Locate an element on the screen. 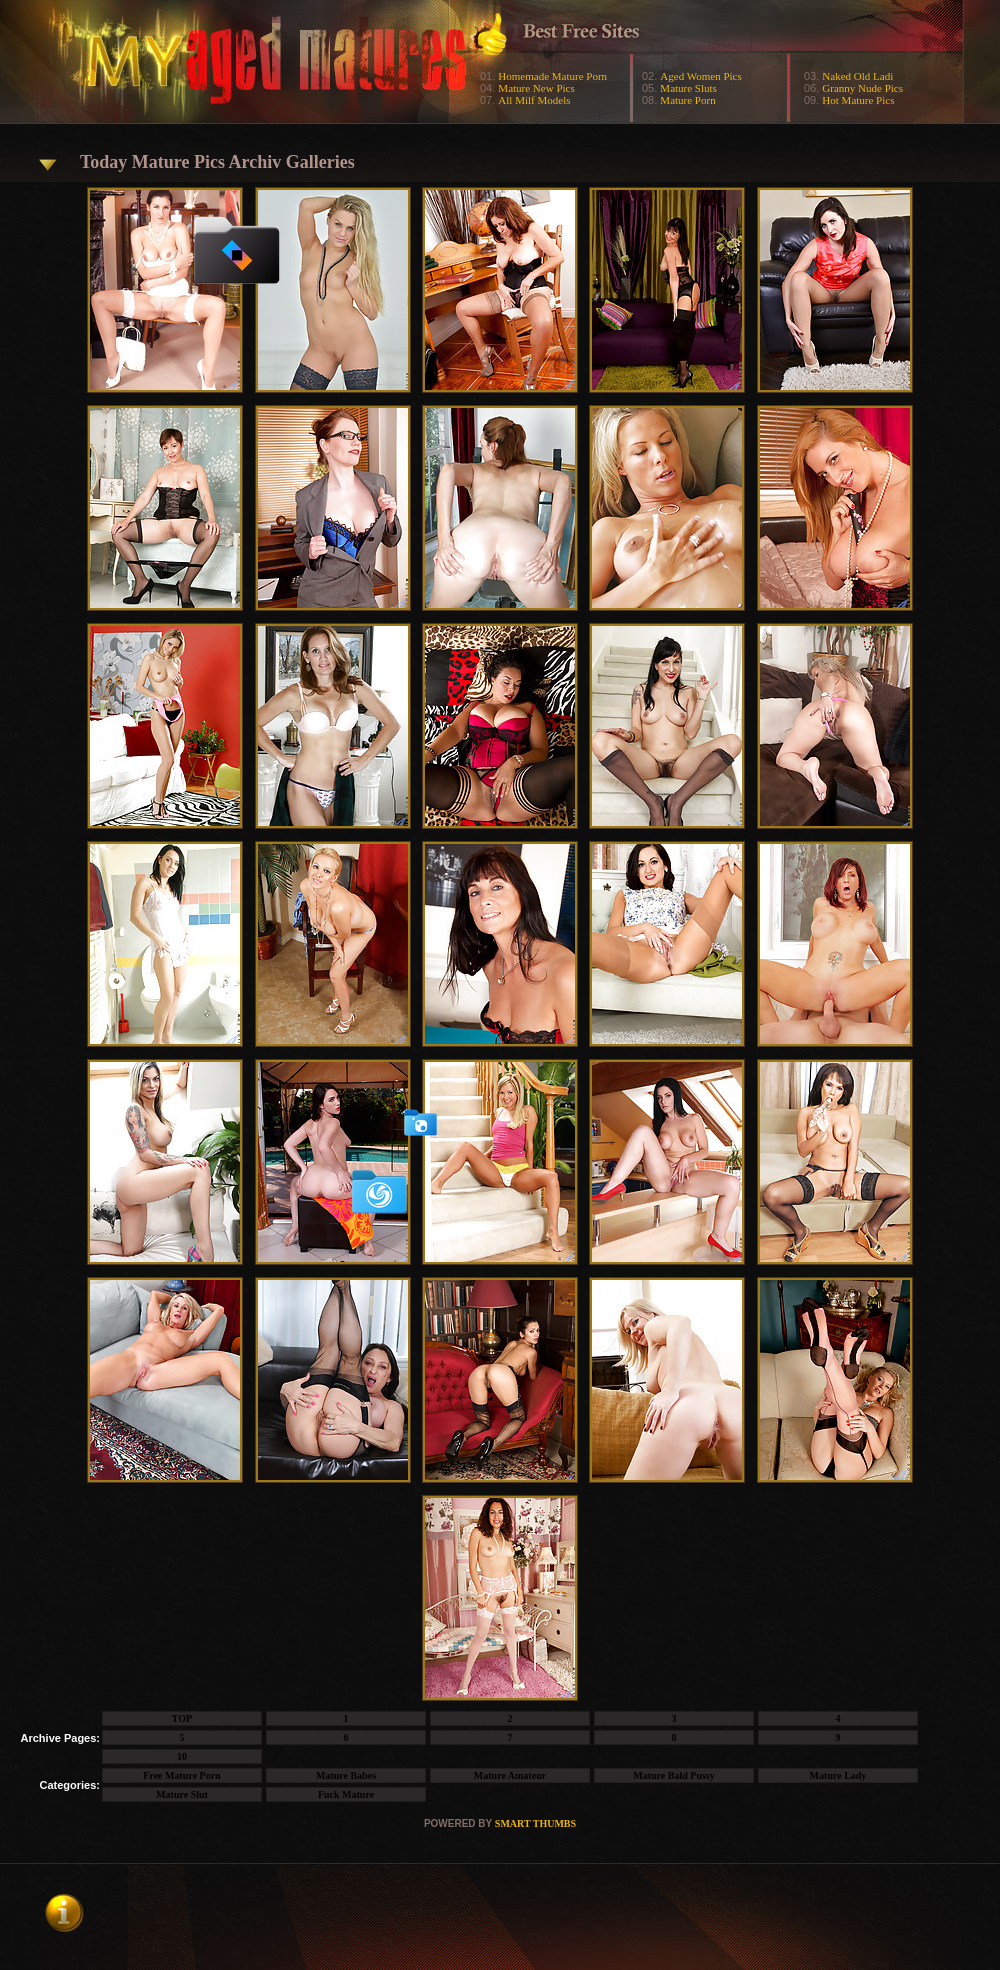  folder containing JetBrains Ktor project files is located at coordinates (236, 252).